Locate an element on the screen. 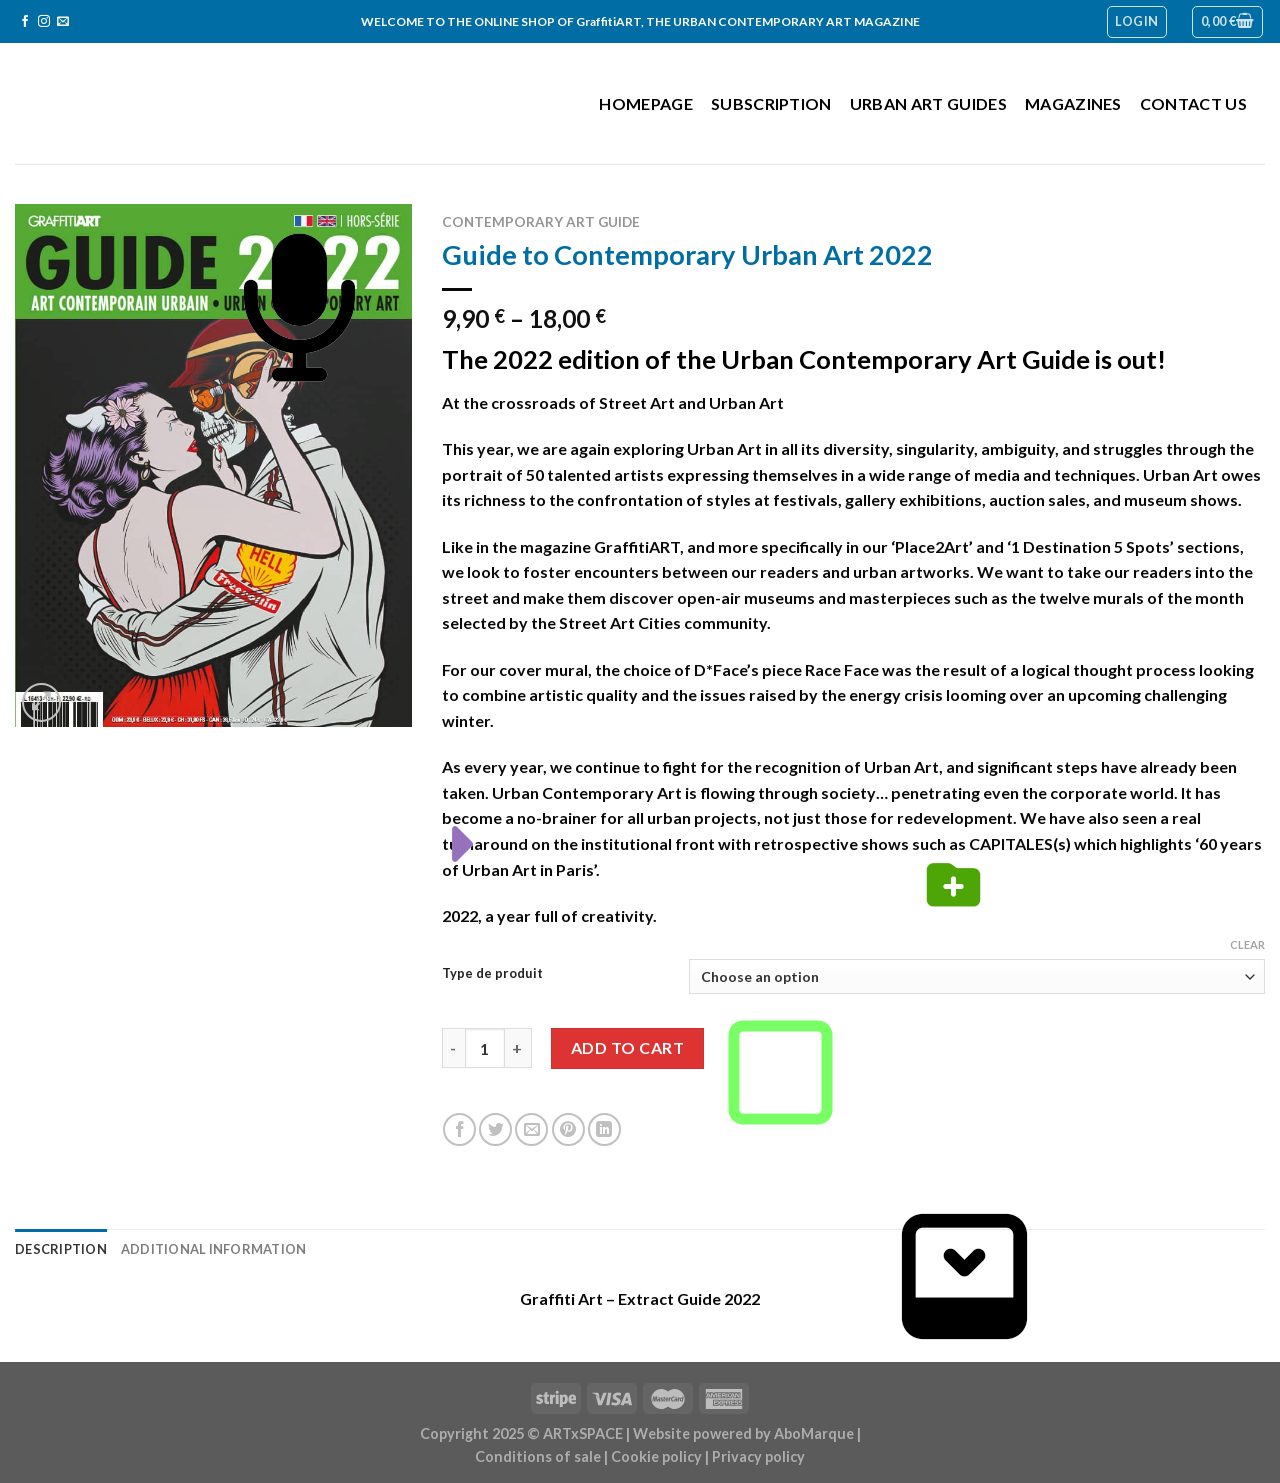 Image resolution: width=1280 pixels, height=1483 pixels. create a new folder is located at coordinates (953, 886).